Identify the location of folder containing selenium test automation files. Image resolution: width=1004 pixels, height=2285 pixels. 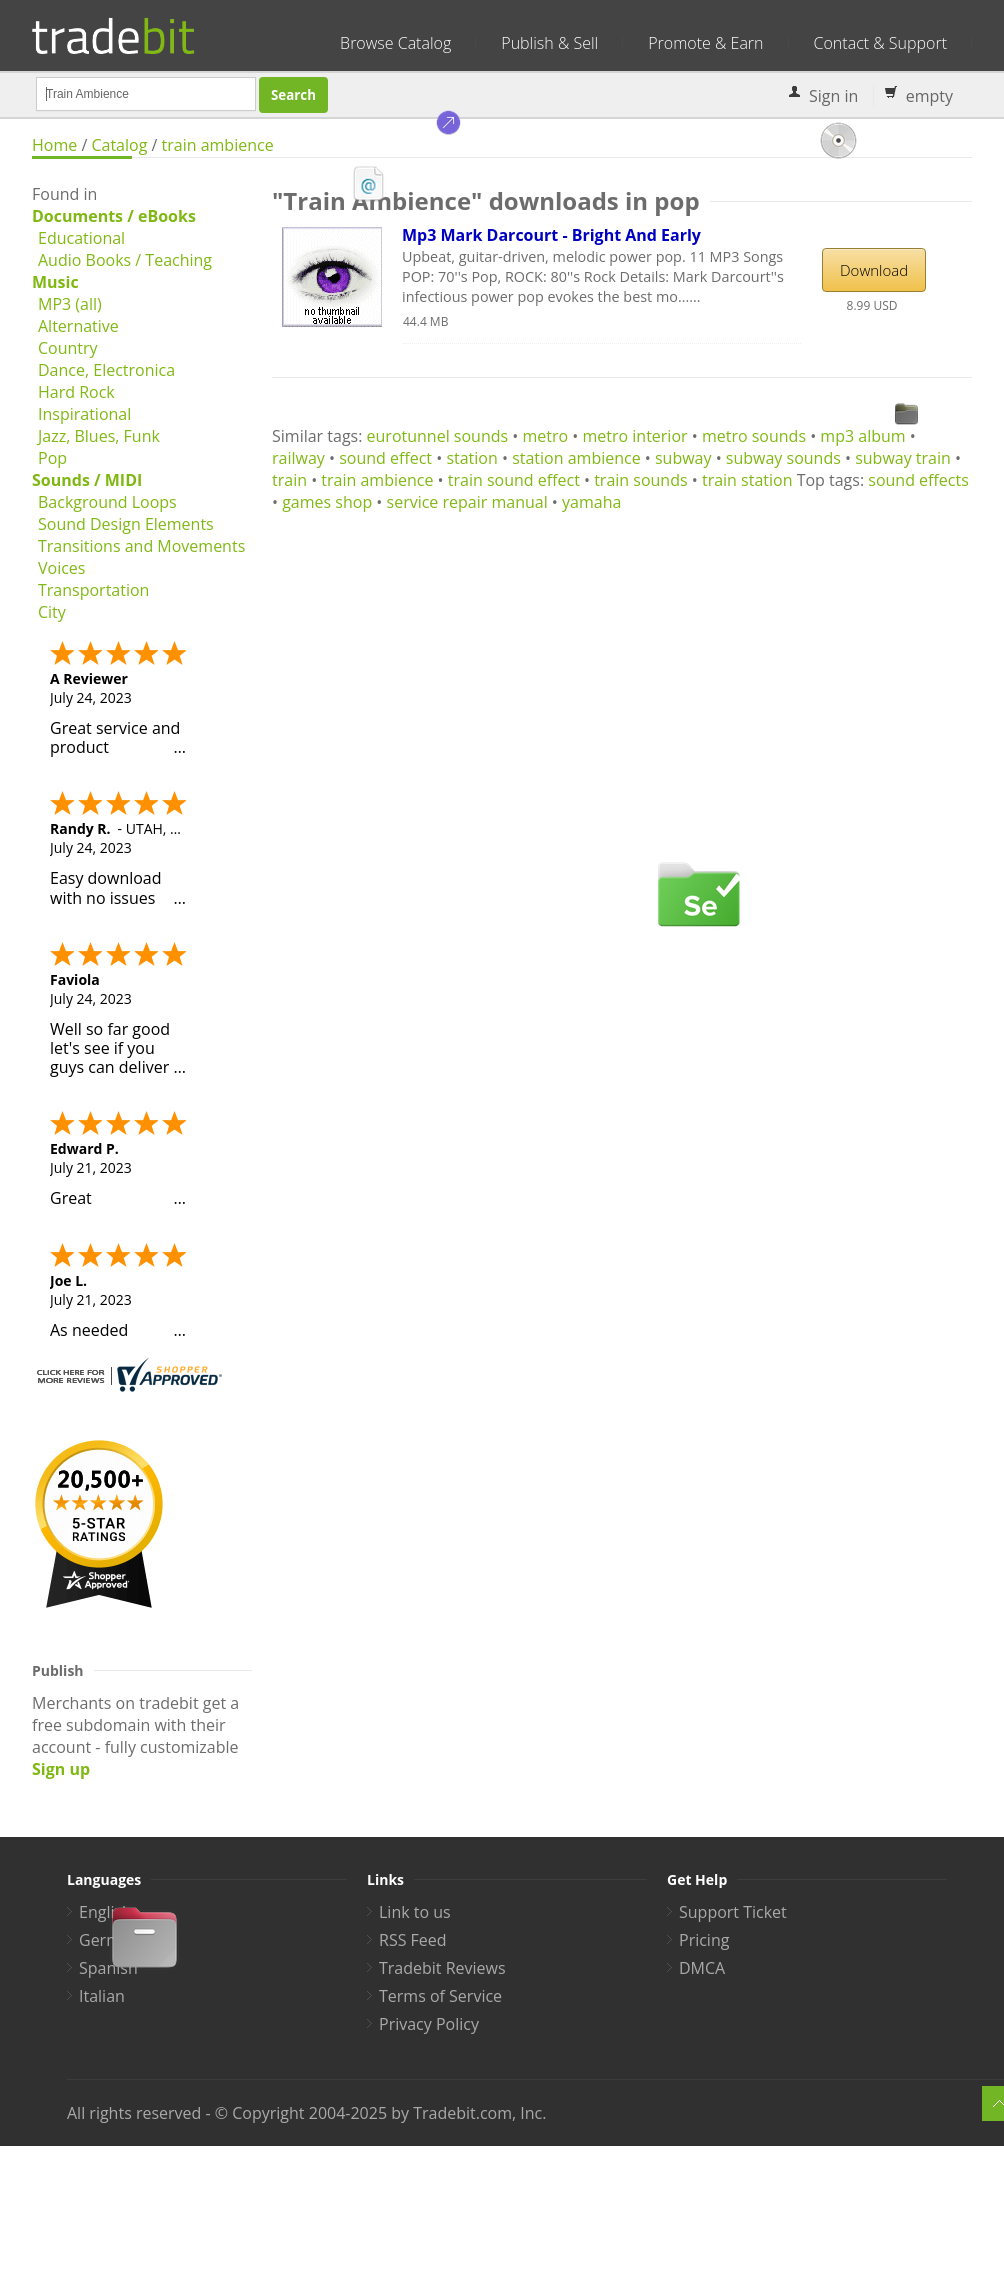
(698, 896).